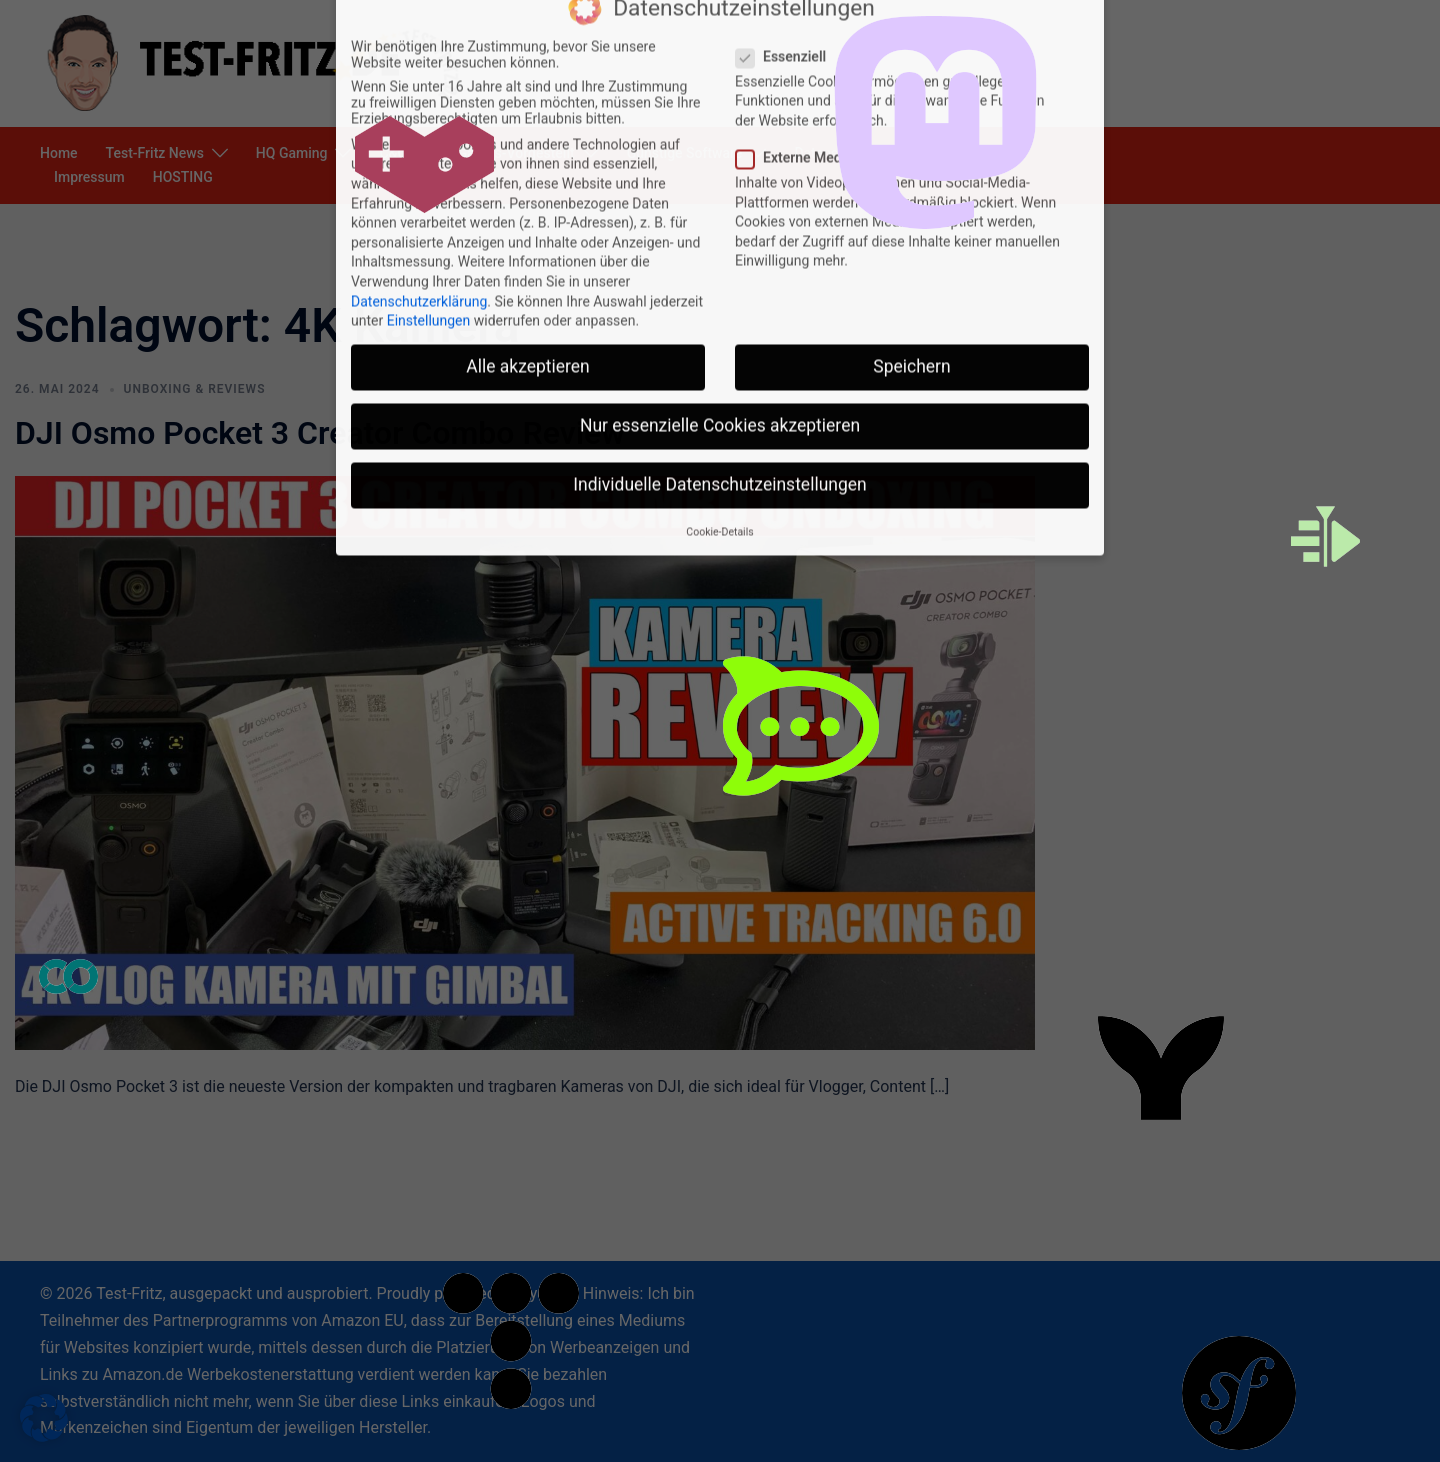  I want to click on open the Mastodon app, so click(935, 122).